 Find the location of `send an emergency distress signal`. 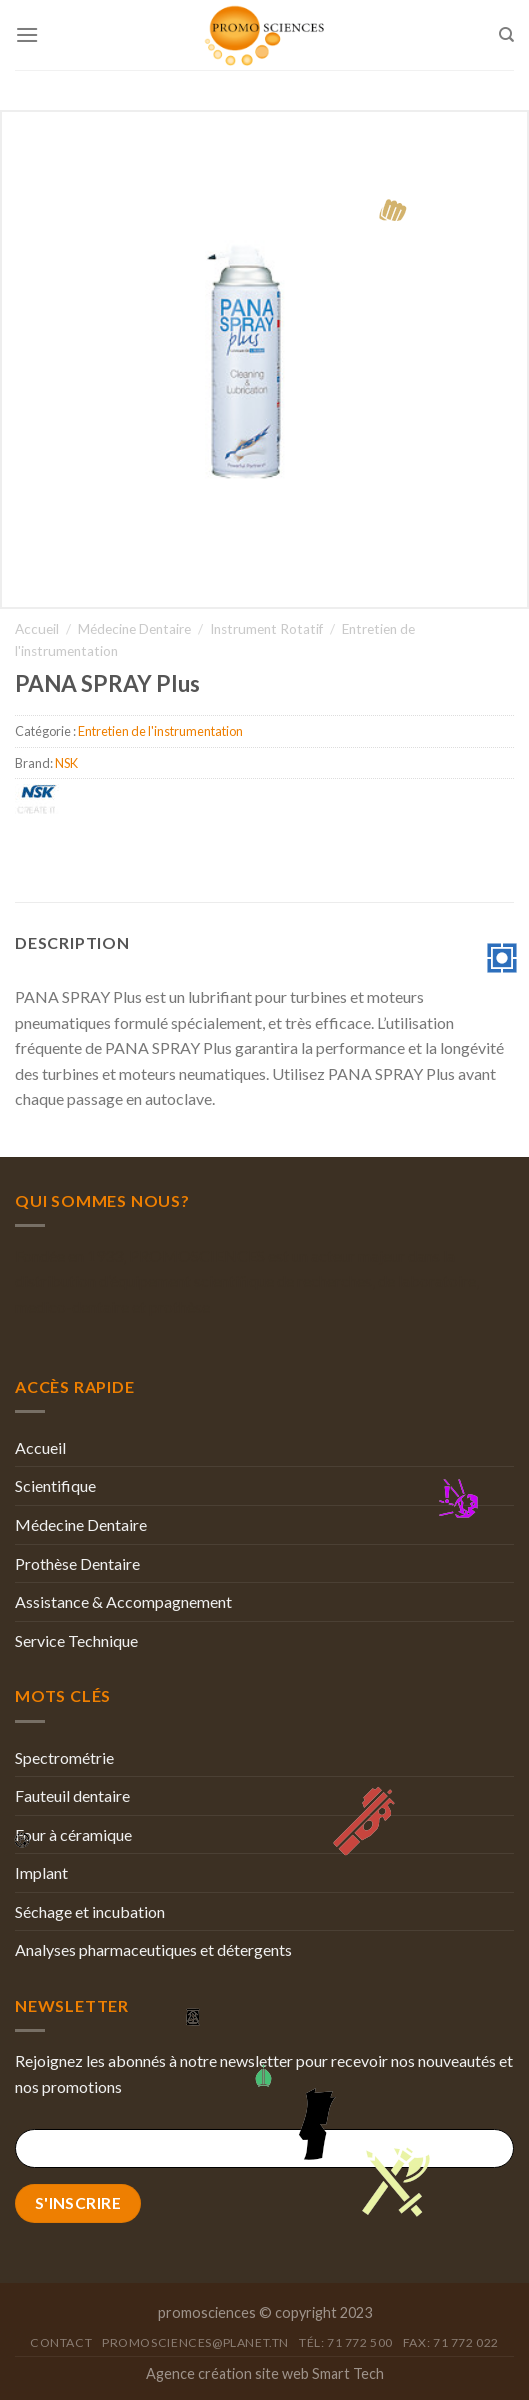

send an emergency distress signal is located at coordinates (458, 1498).